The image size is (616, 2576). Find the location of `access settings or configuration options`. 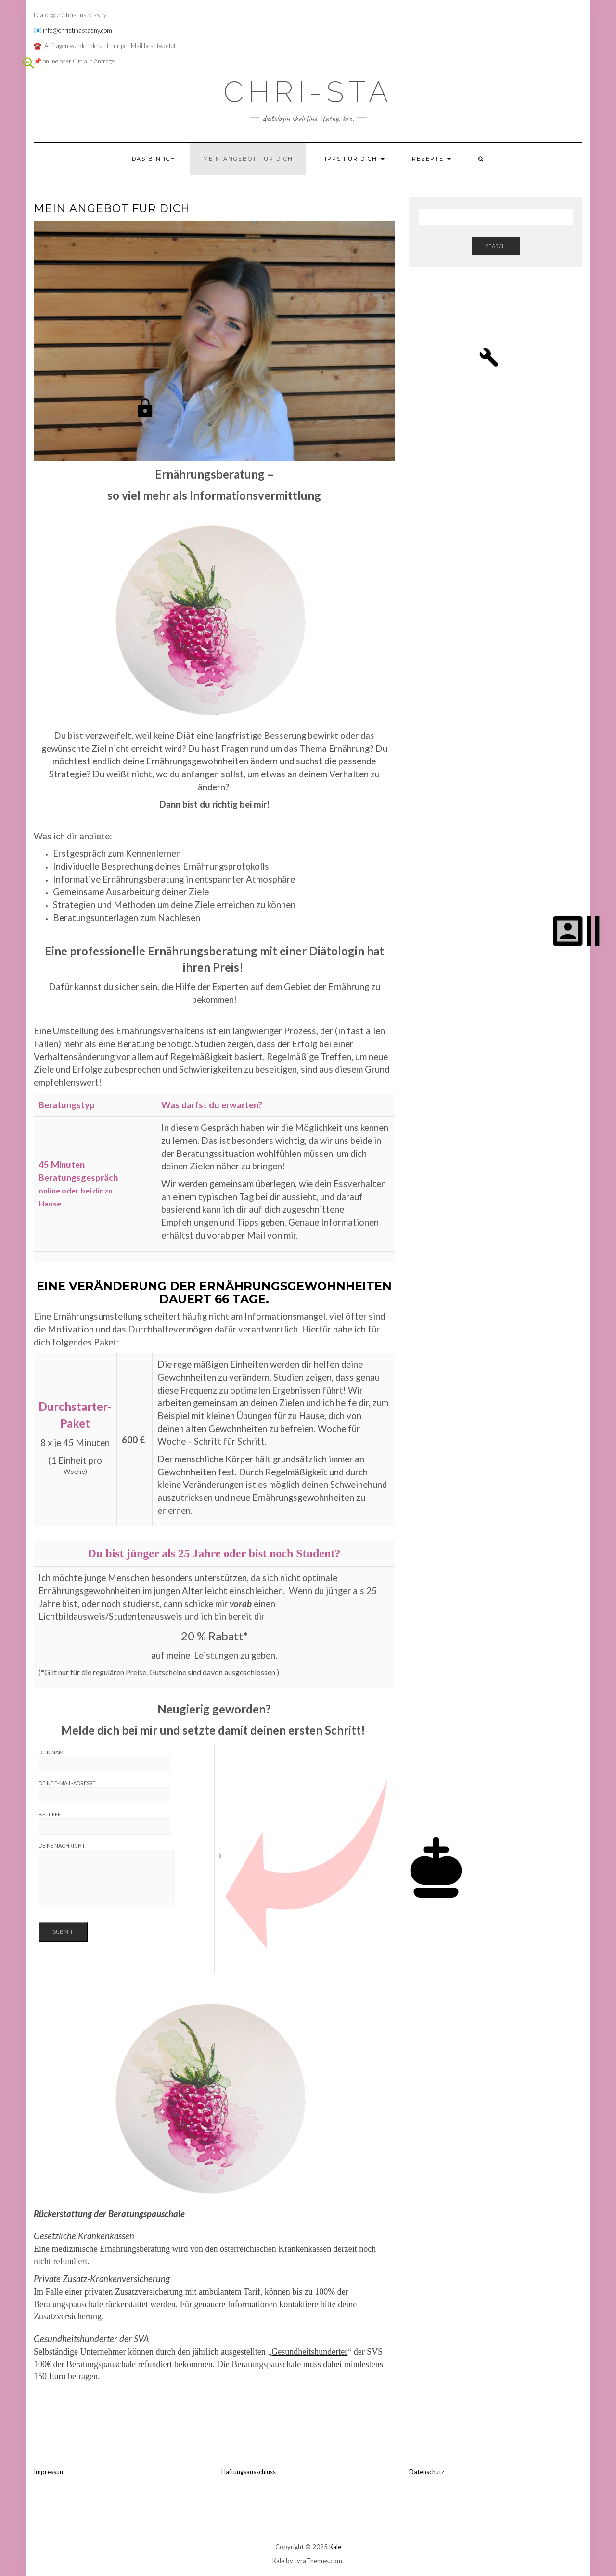

access settings or configuration options is located at coordinates (489, 357).